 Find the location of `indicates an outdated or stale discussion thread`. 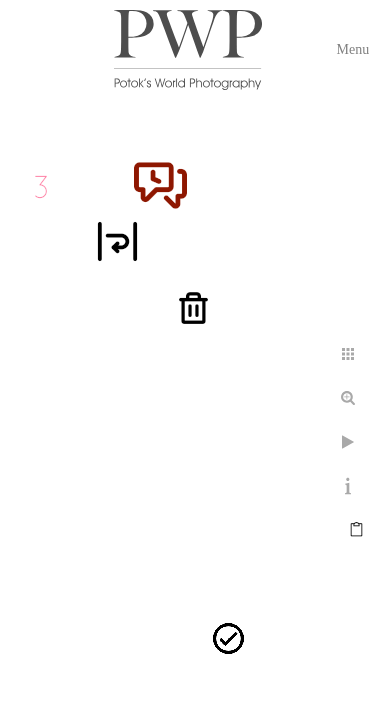

indicates an outdated or stale discussion thread is located at coordinates (160, 185).